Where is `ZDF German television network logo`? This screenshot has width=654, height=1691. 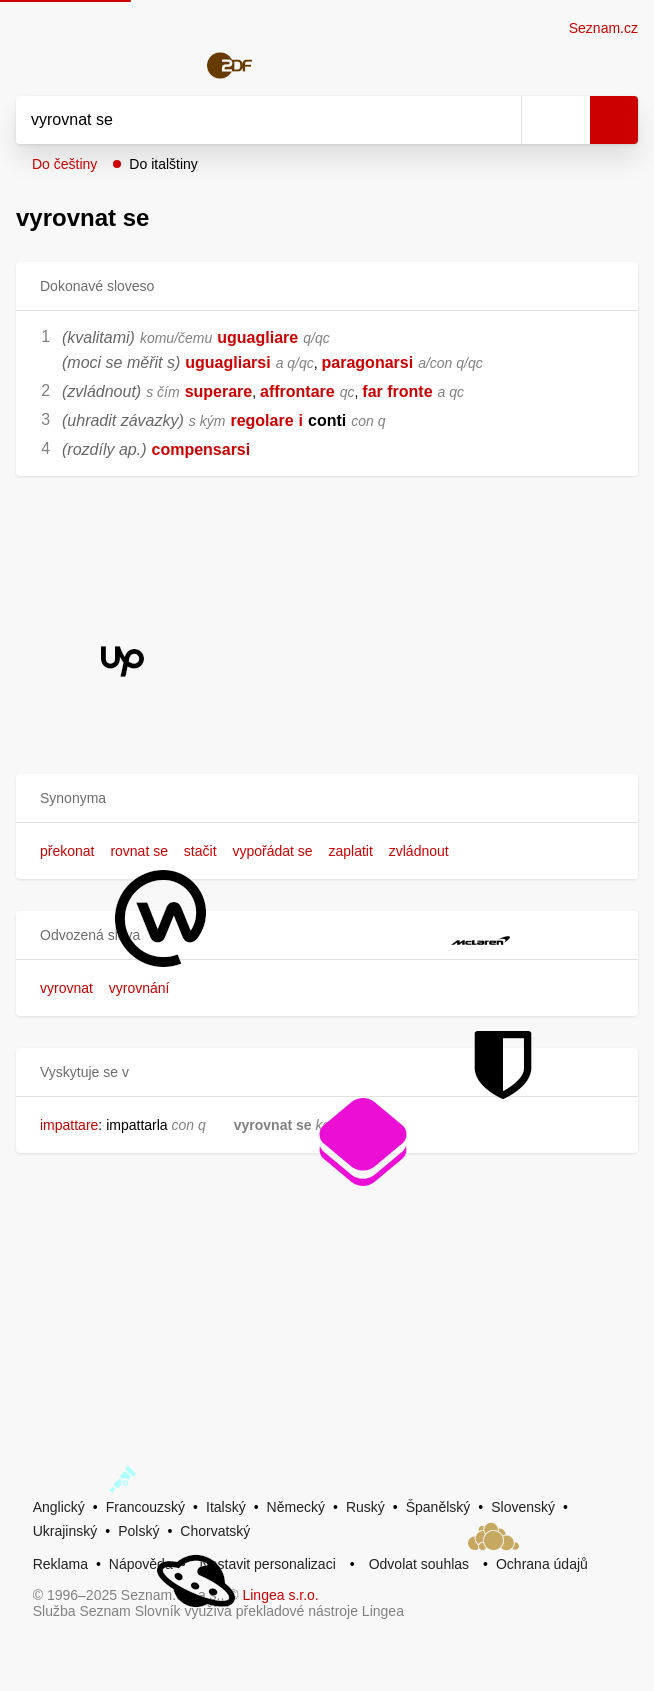
ZDF German television network logo is located at coordinates (229, 65).